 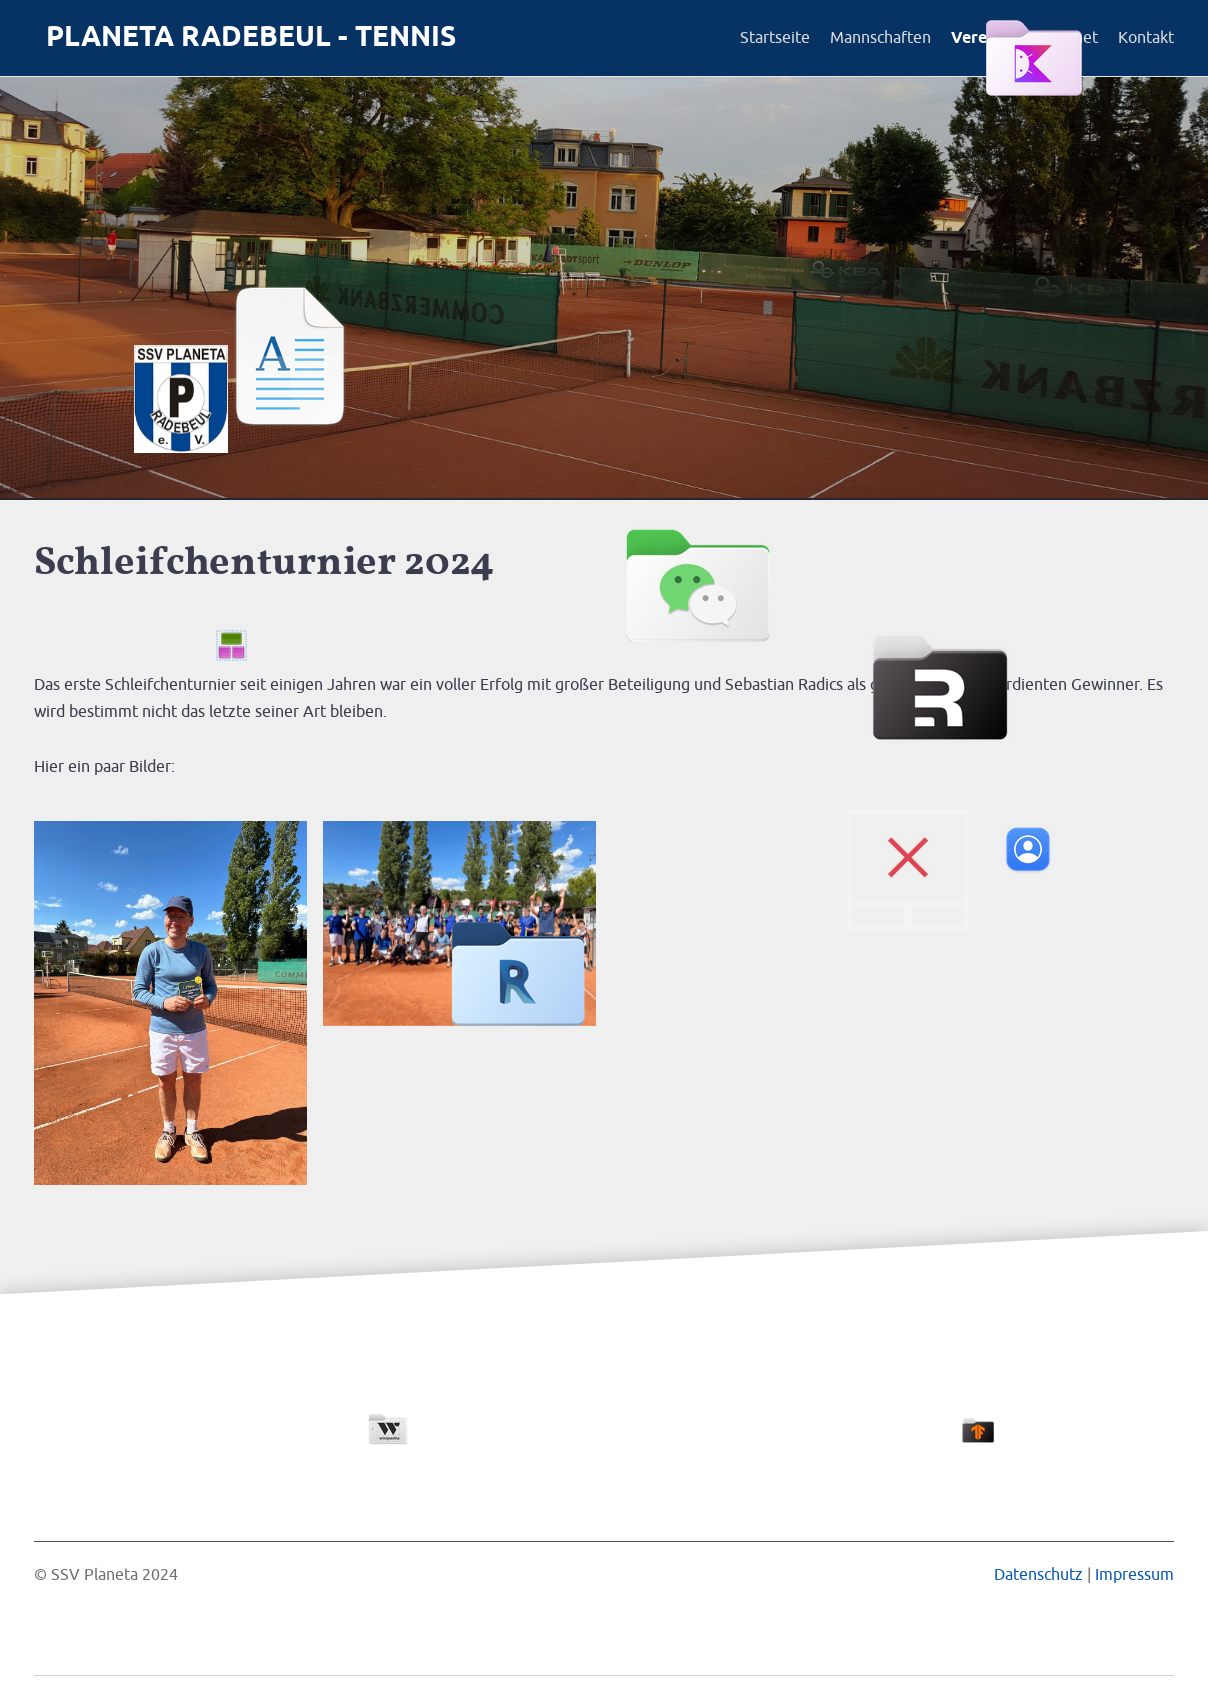 I want to click on open wechat files folder, so click(x=697, y=589).